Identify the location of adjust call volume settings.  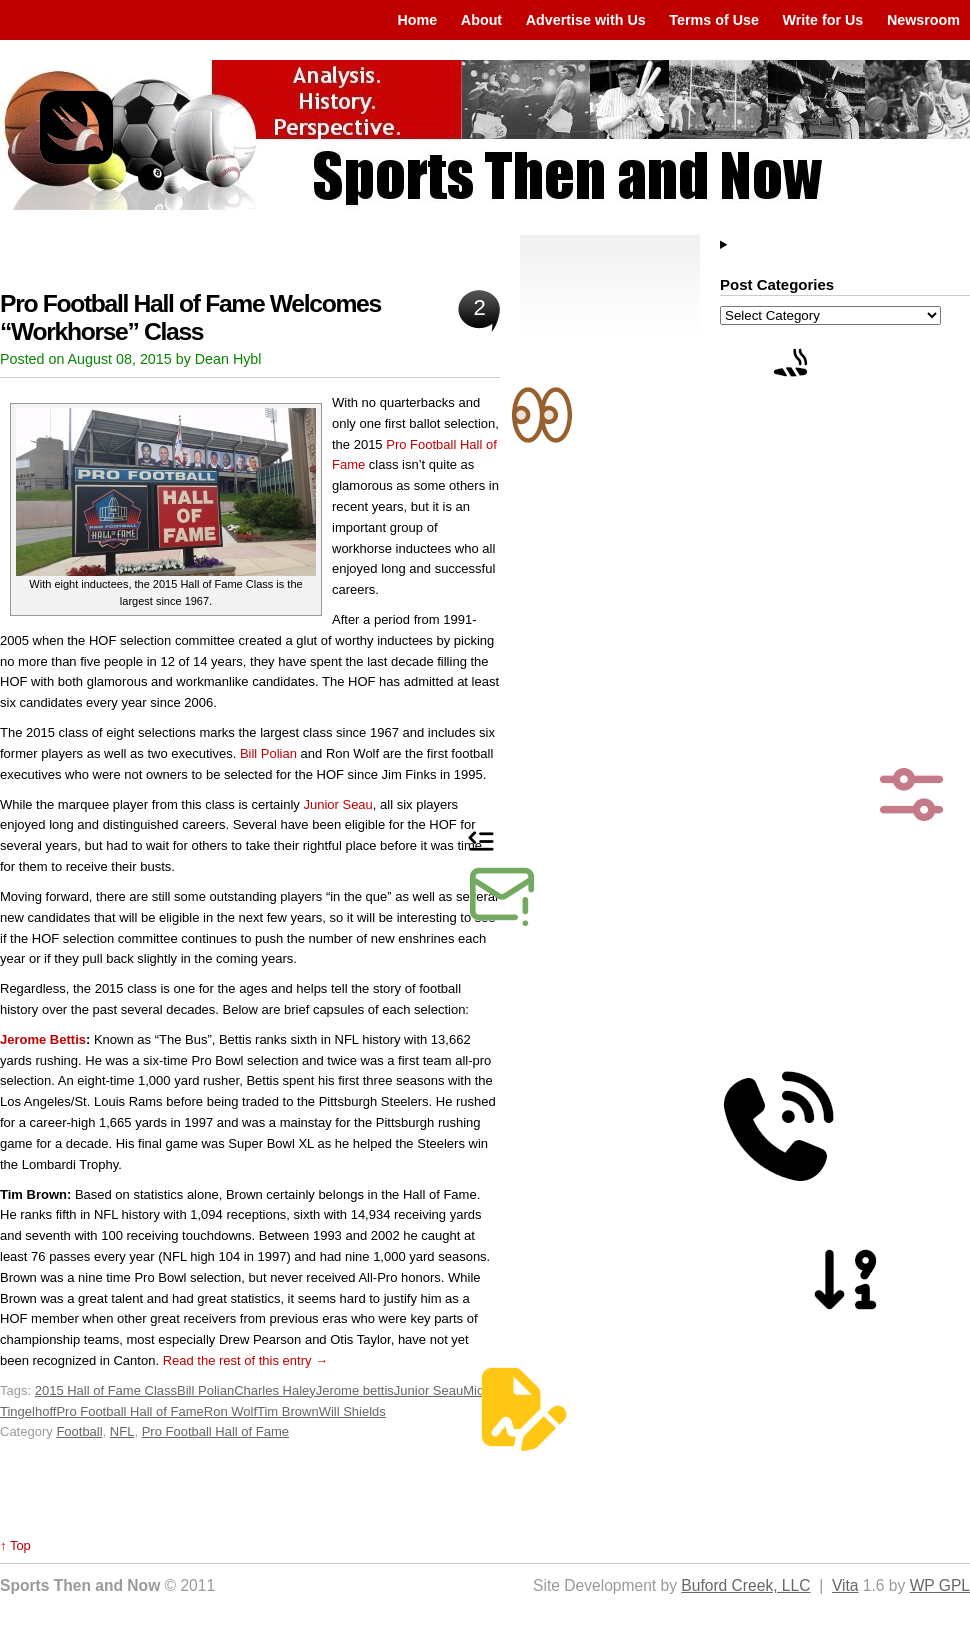
(775, 1129).